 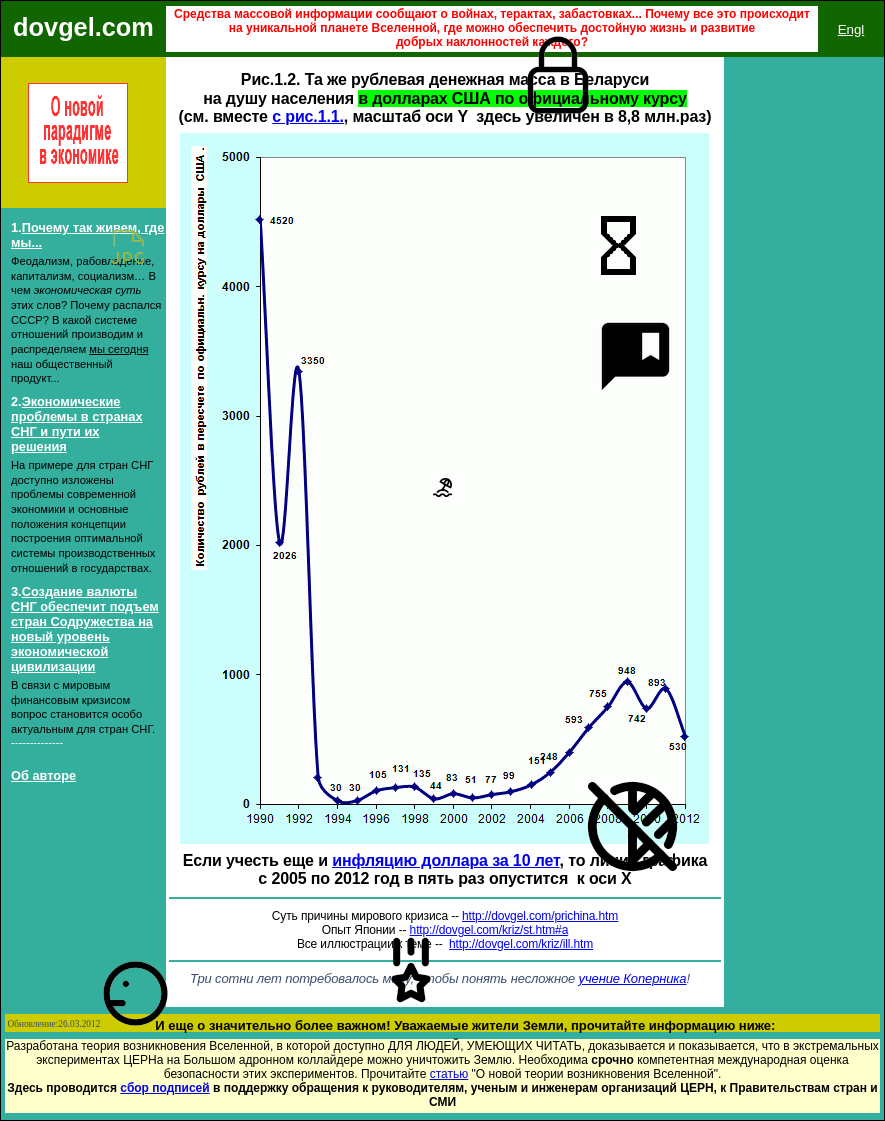 I want to click on indicates a process is loading or in progress, so click(x=618, y=245).